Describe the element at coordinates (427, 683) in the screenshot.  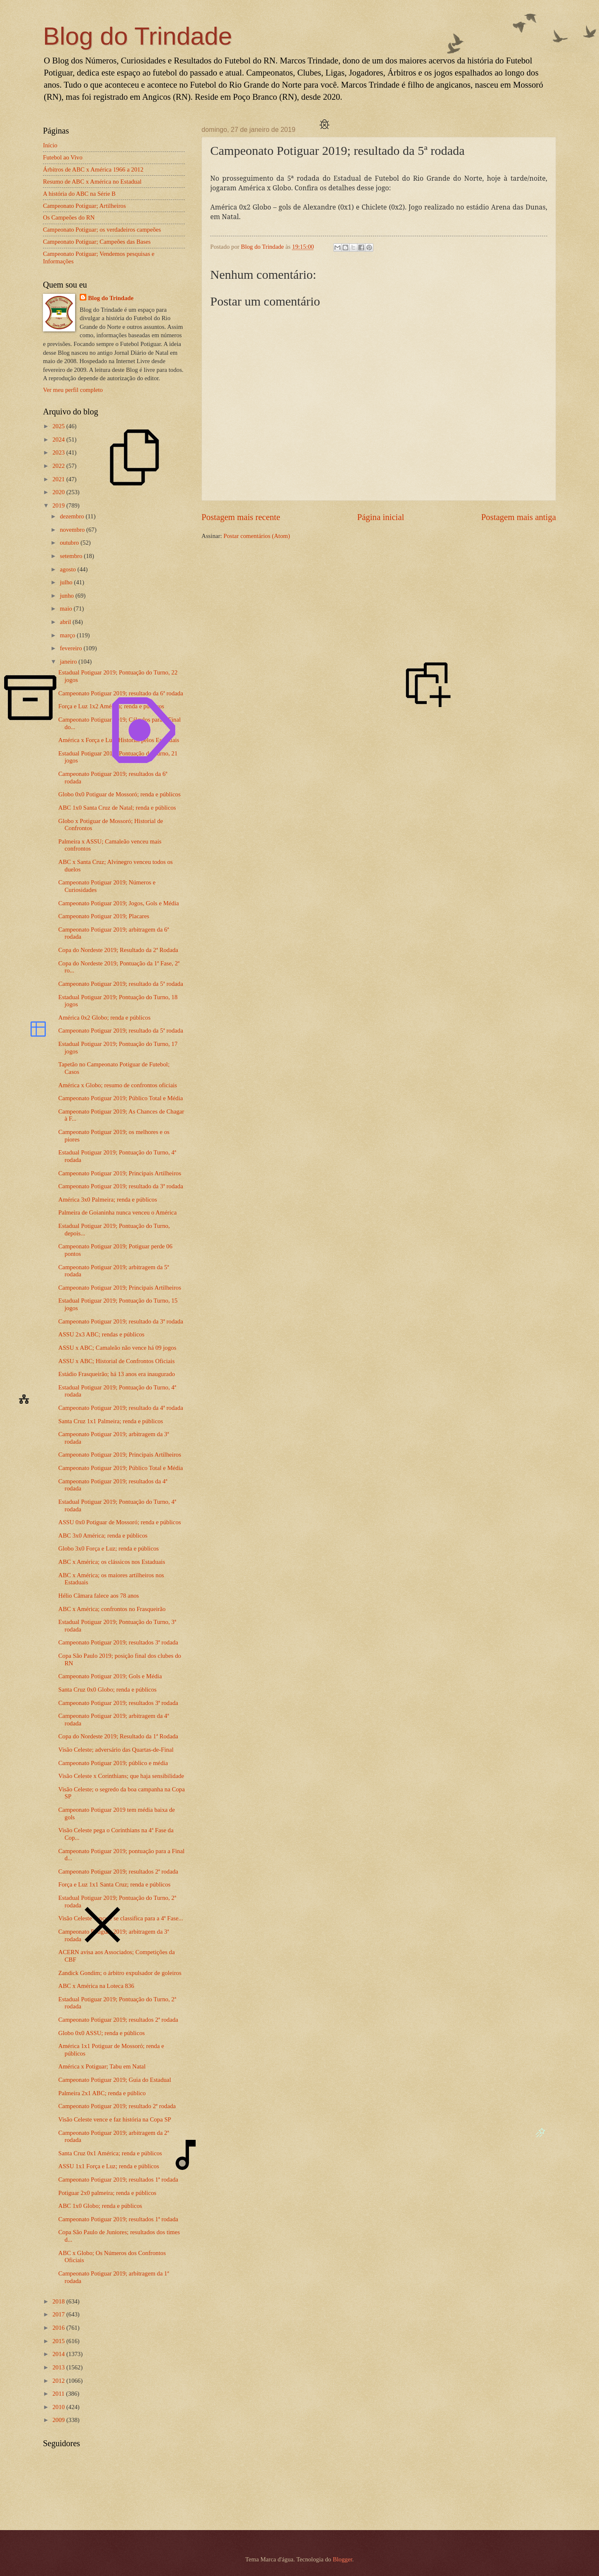
I see `create a new collection` at that location.